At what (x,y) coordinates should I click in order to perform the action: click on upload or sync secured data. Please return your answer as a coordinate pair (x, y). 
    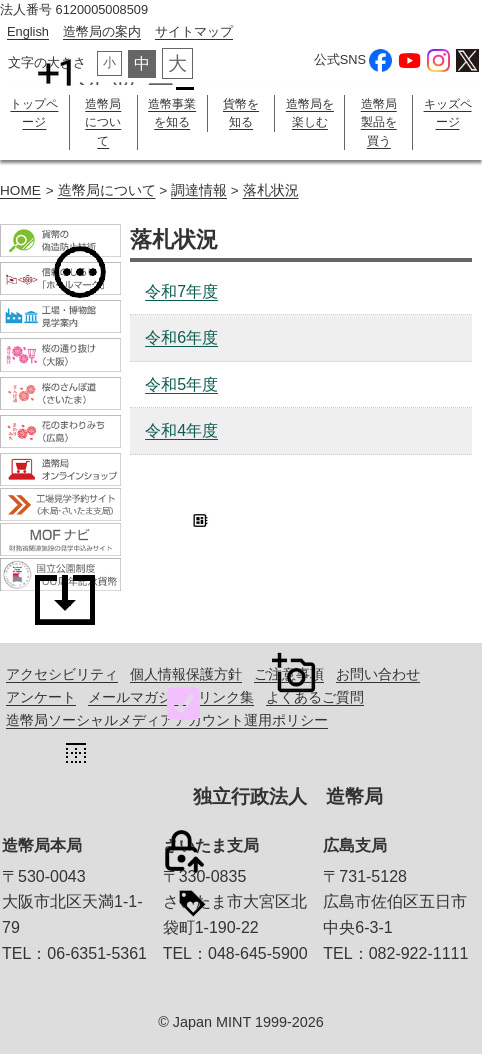
    Looking at the image, I should click on (181, 850).